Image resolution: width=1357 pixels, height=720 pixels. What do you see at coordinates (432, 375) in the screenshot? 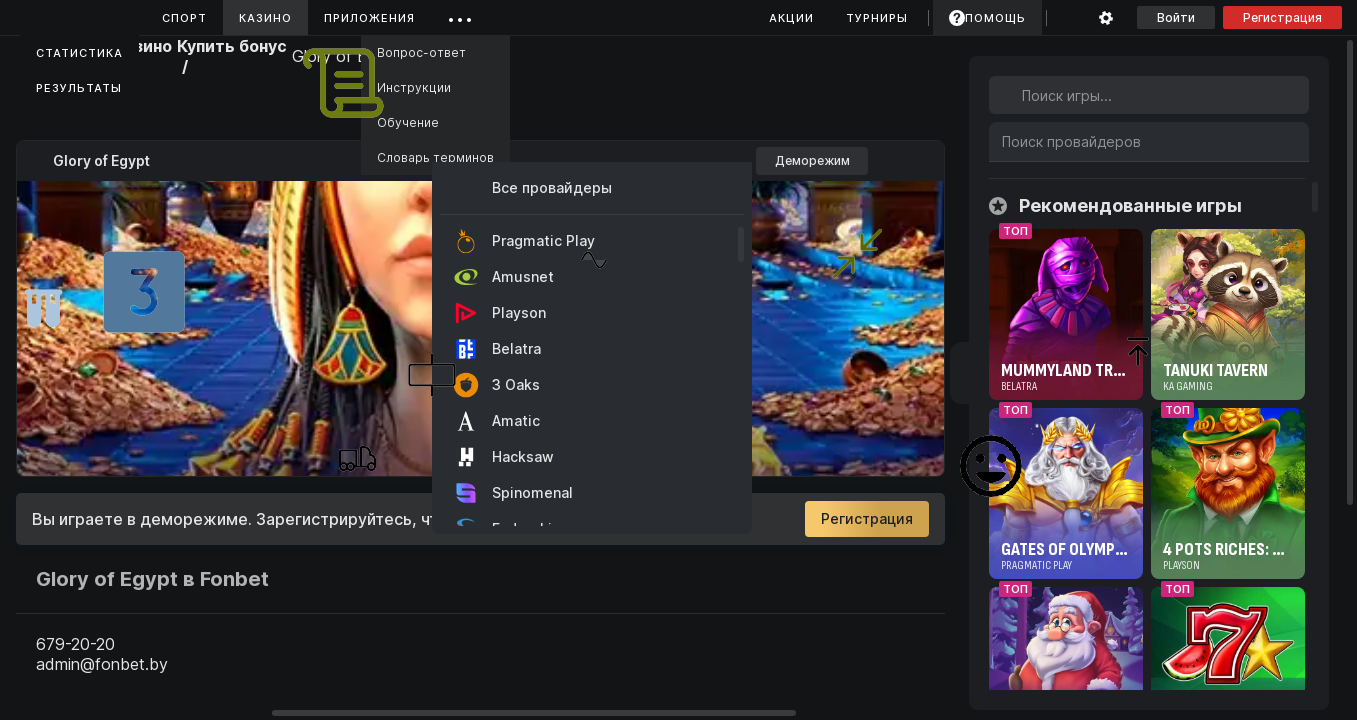
I see `align object to horizontal center` at bounding box center [432, 375].